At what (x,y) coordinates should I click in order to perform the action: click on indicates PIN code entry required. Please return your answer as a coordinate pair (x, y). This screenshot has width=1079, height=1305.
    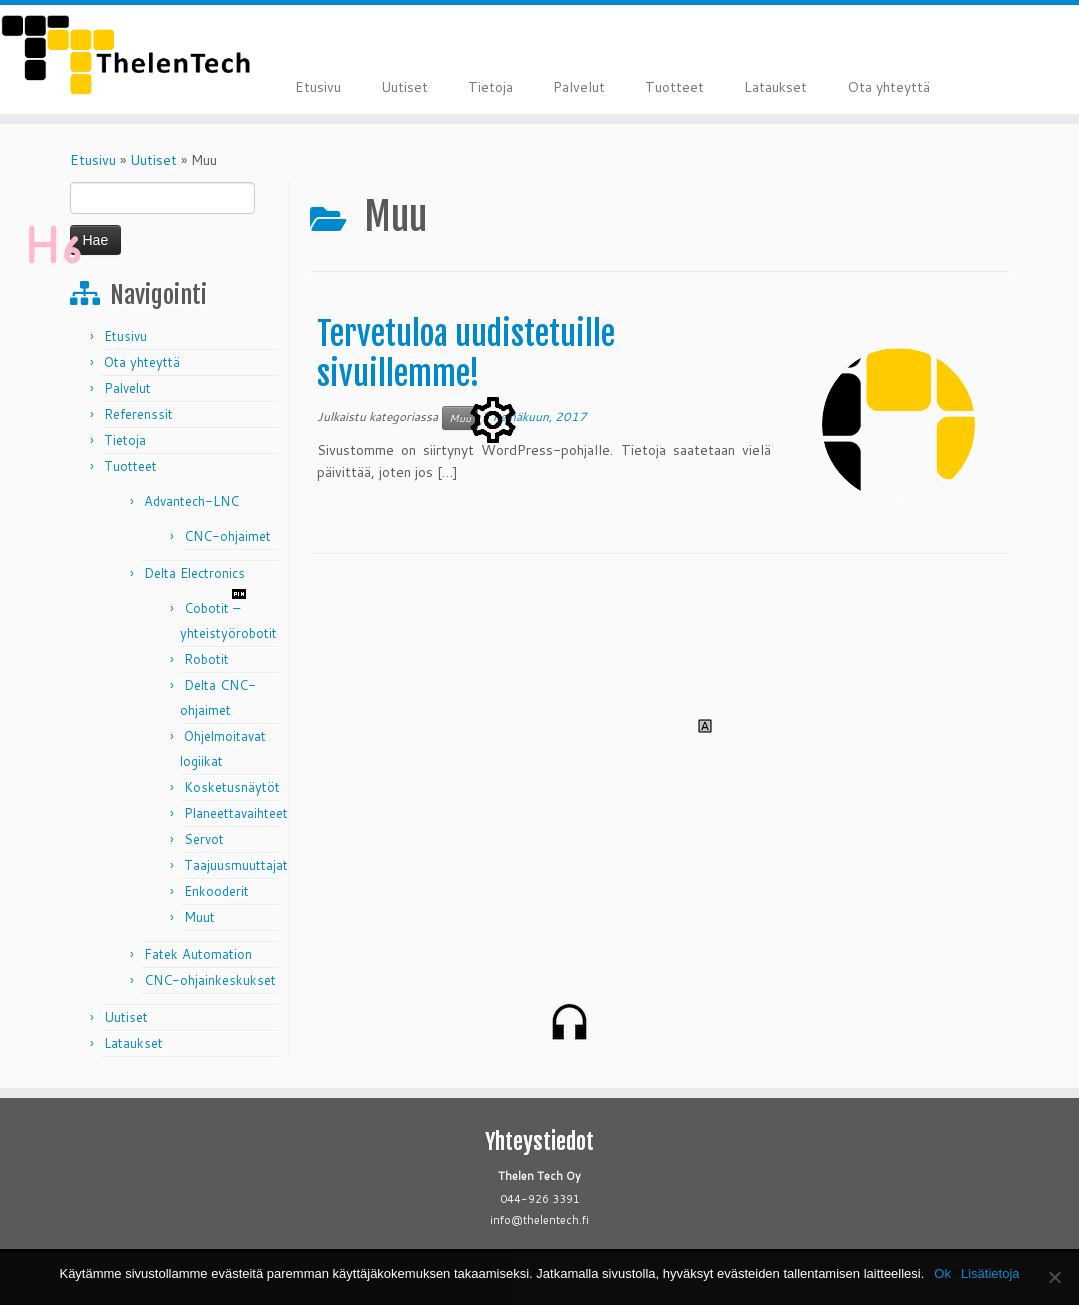
    Looking at the image, I should click on (239, 594).